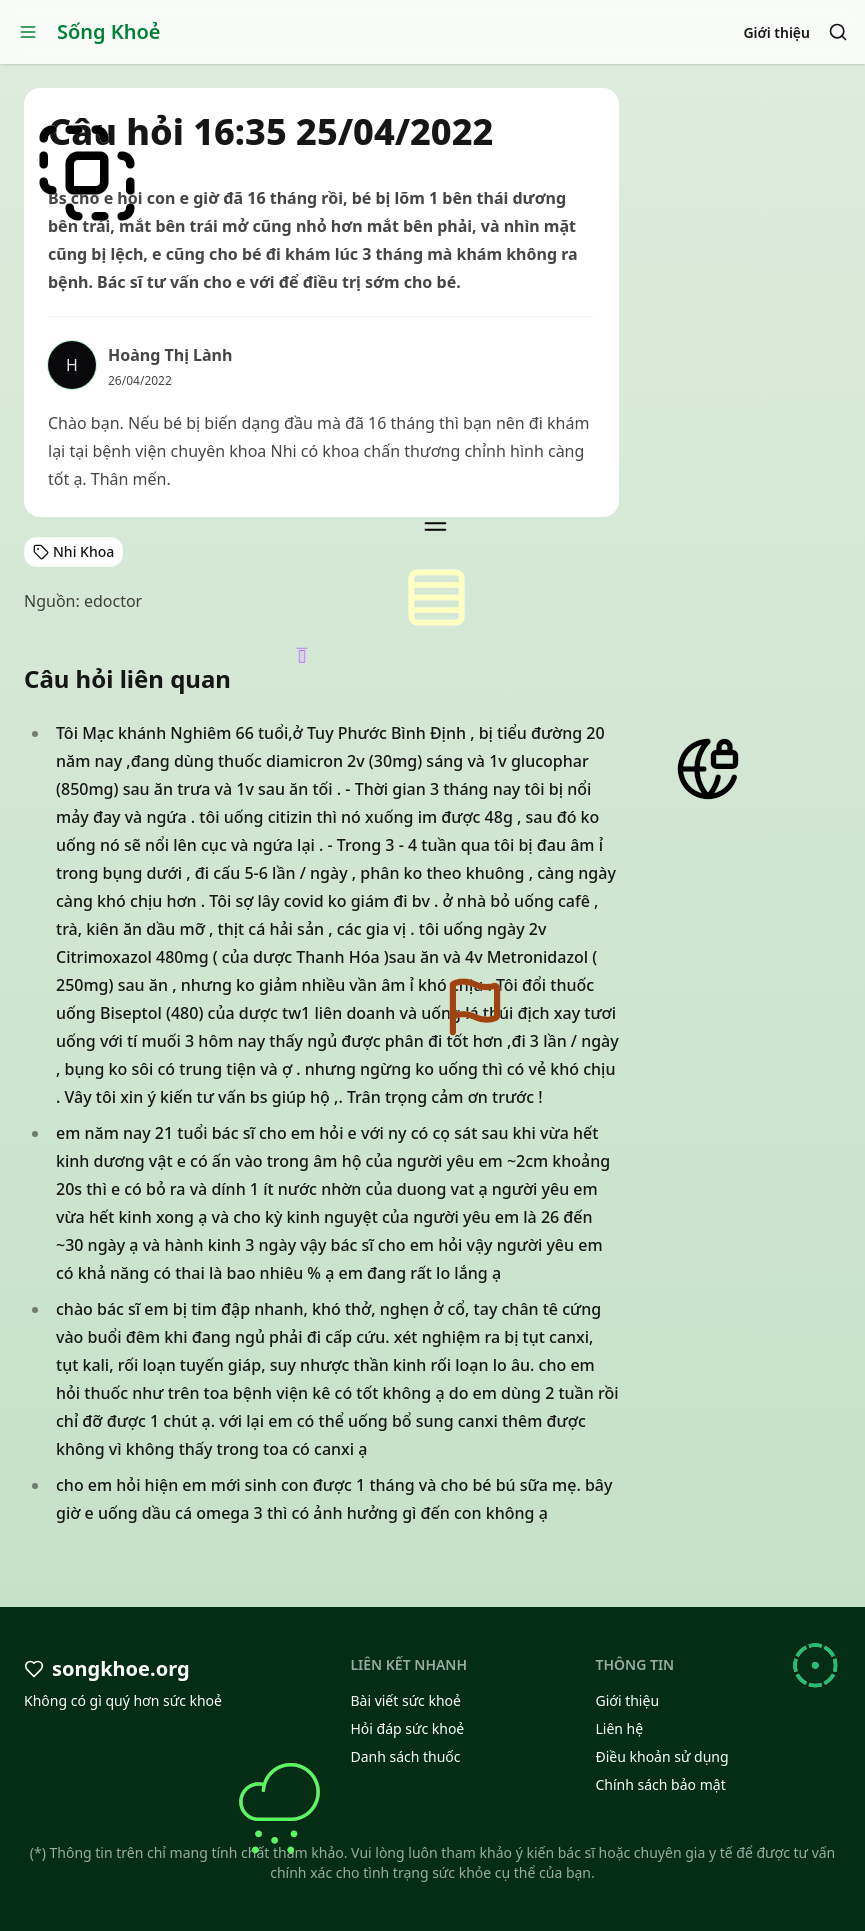 The height and width of the screenshot is (1931, 865). Describe the element at coordinates (436, 597) in the screenshot. I see `switch to list view` at that location.